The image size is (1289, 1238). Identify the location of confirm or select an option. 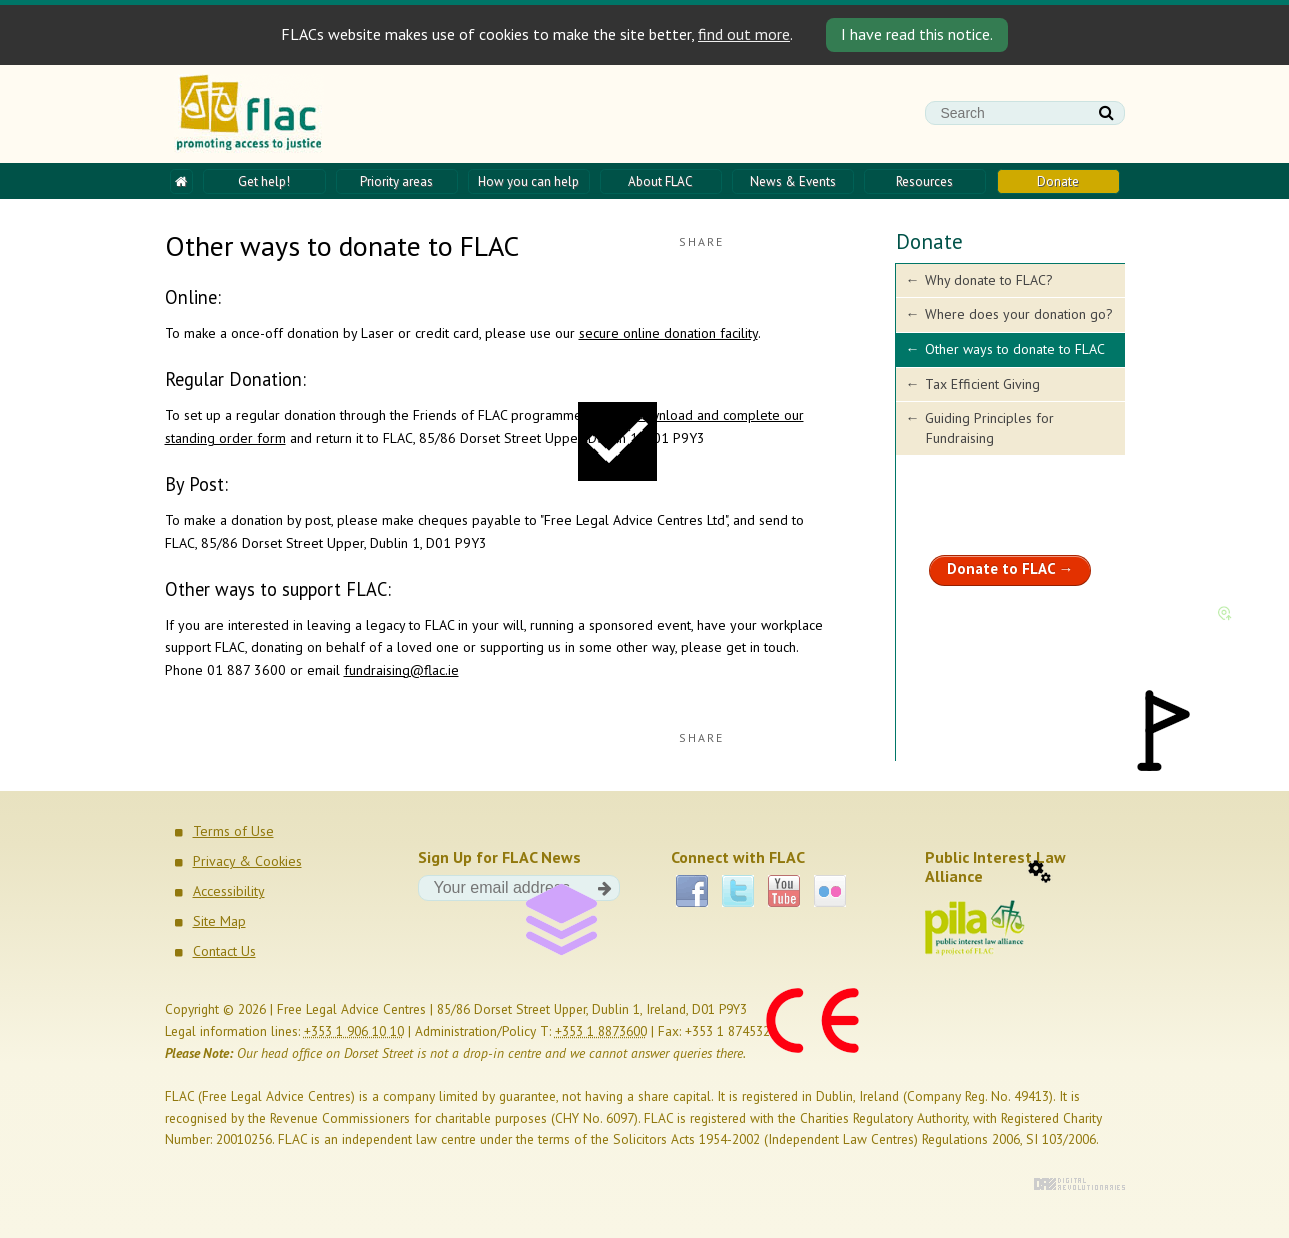
(617, 441).